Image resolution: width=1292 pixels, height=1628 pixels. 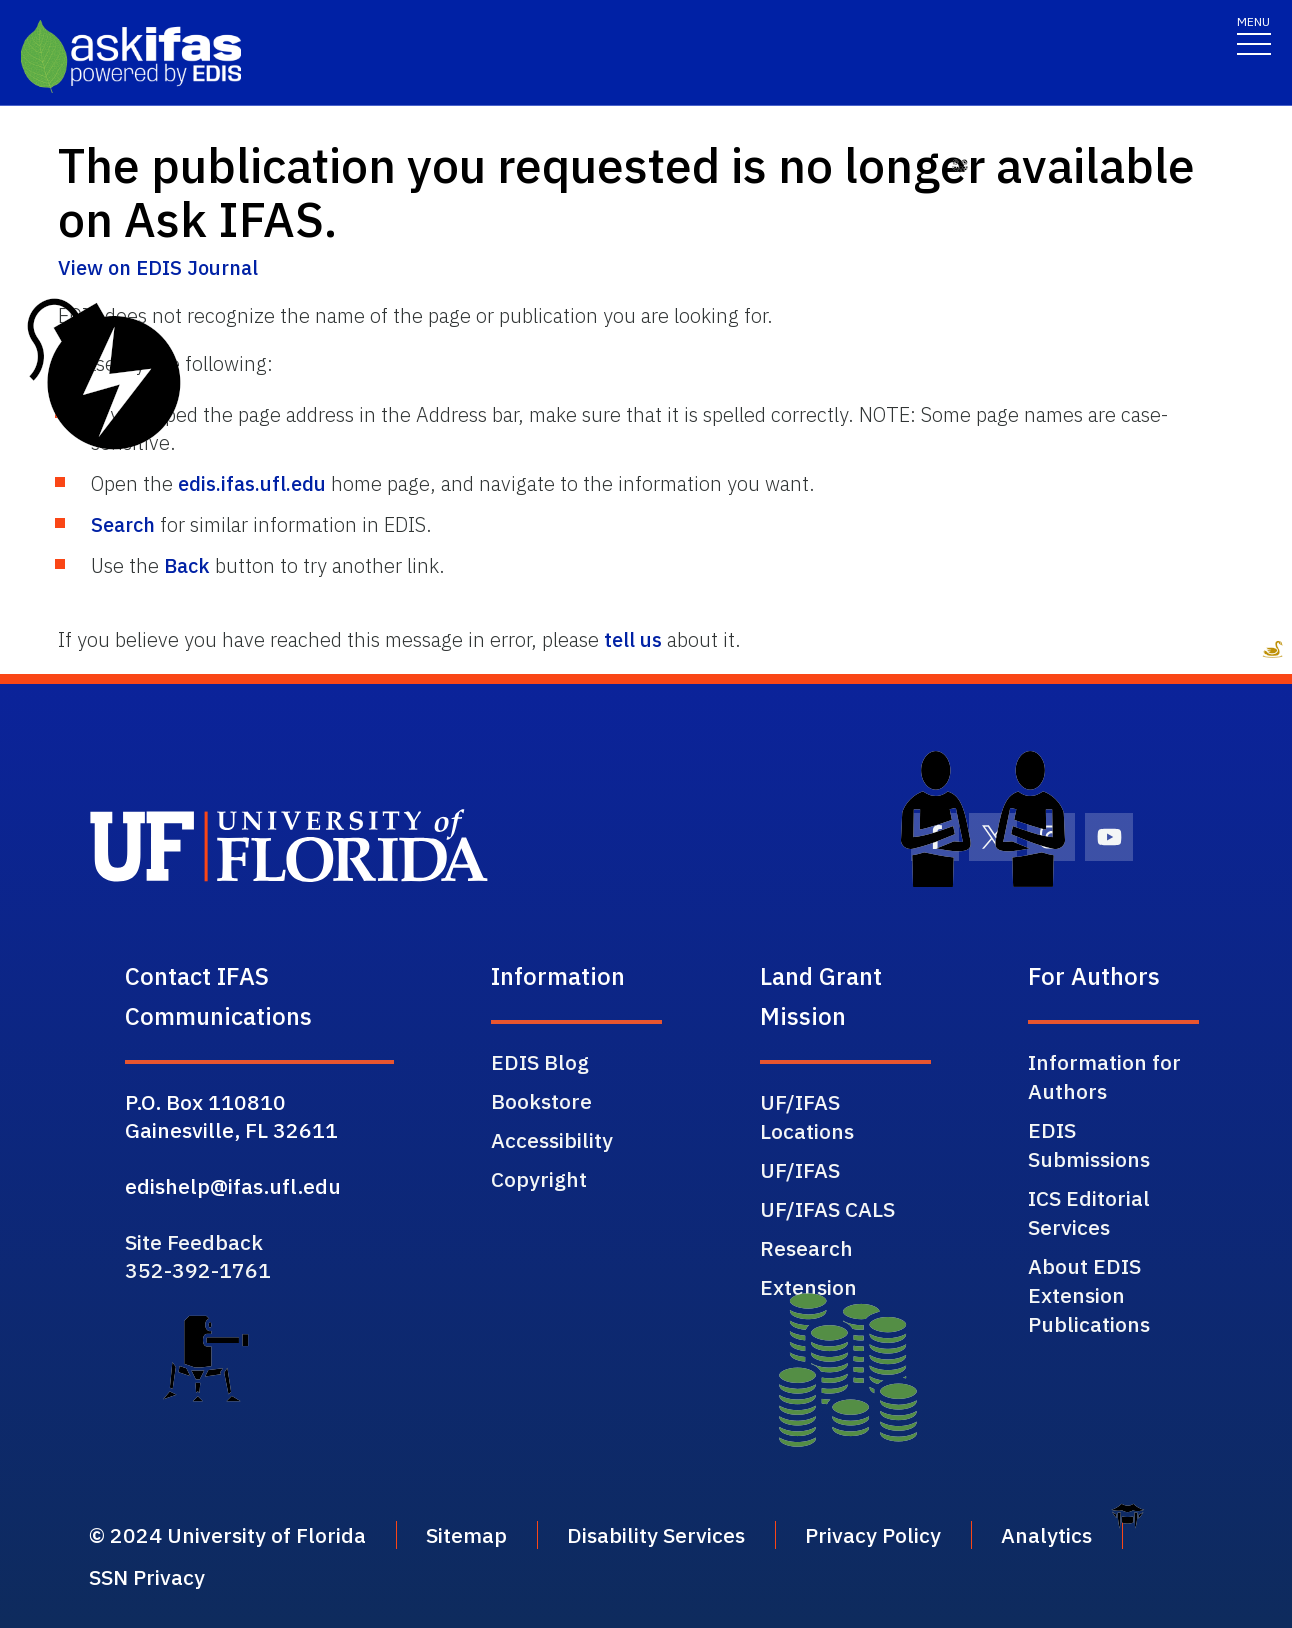 I want to click on deploy a walking turret unit, so click(x=207, y=1357).